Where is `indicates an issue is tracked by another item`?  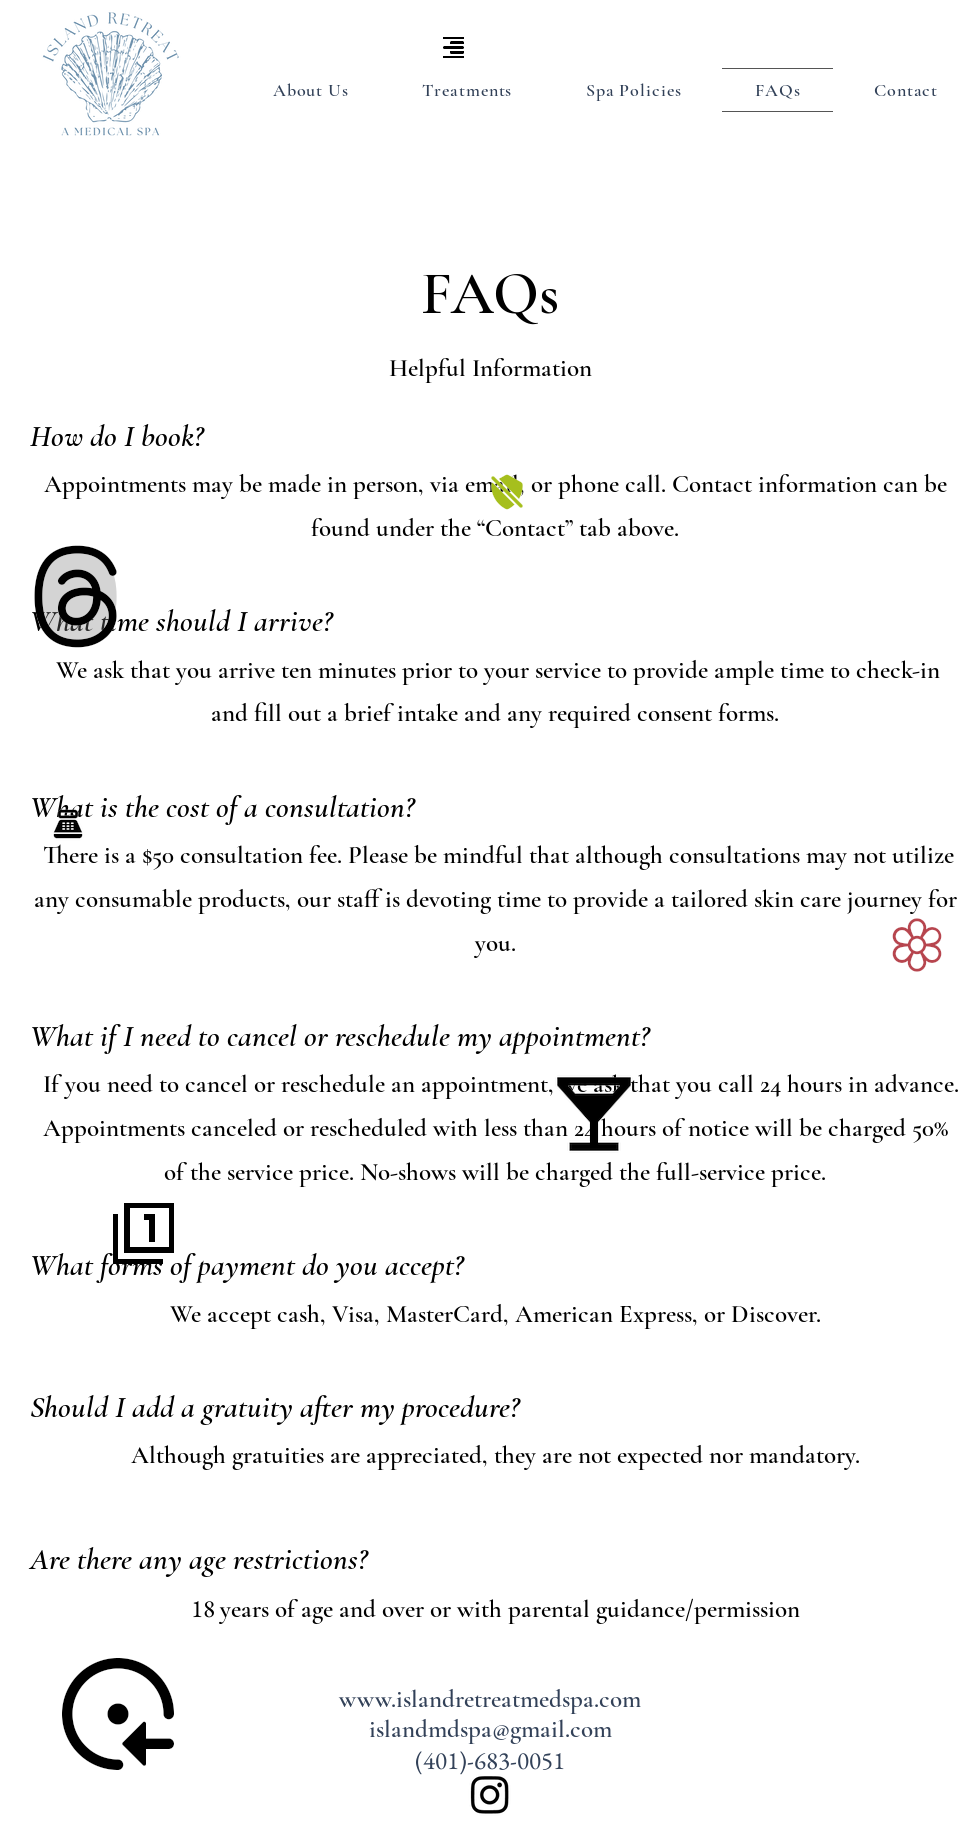
indicates an issue is tracked by another item is located at coordinates (118, 1714).